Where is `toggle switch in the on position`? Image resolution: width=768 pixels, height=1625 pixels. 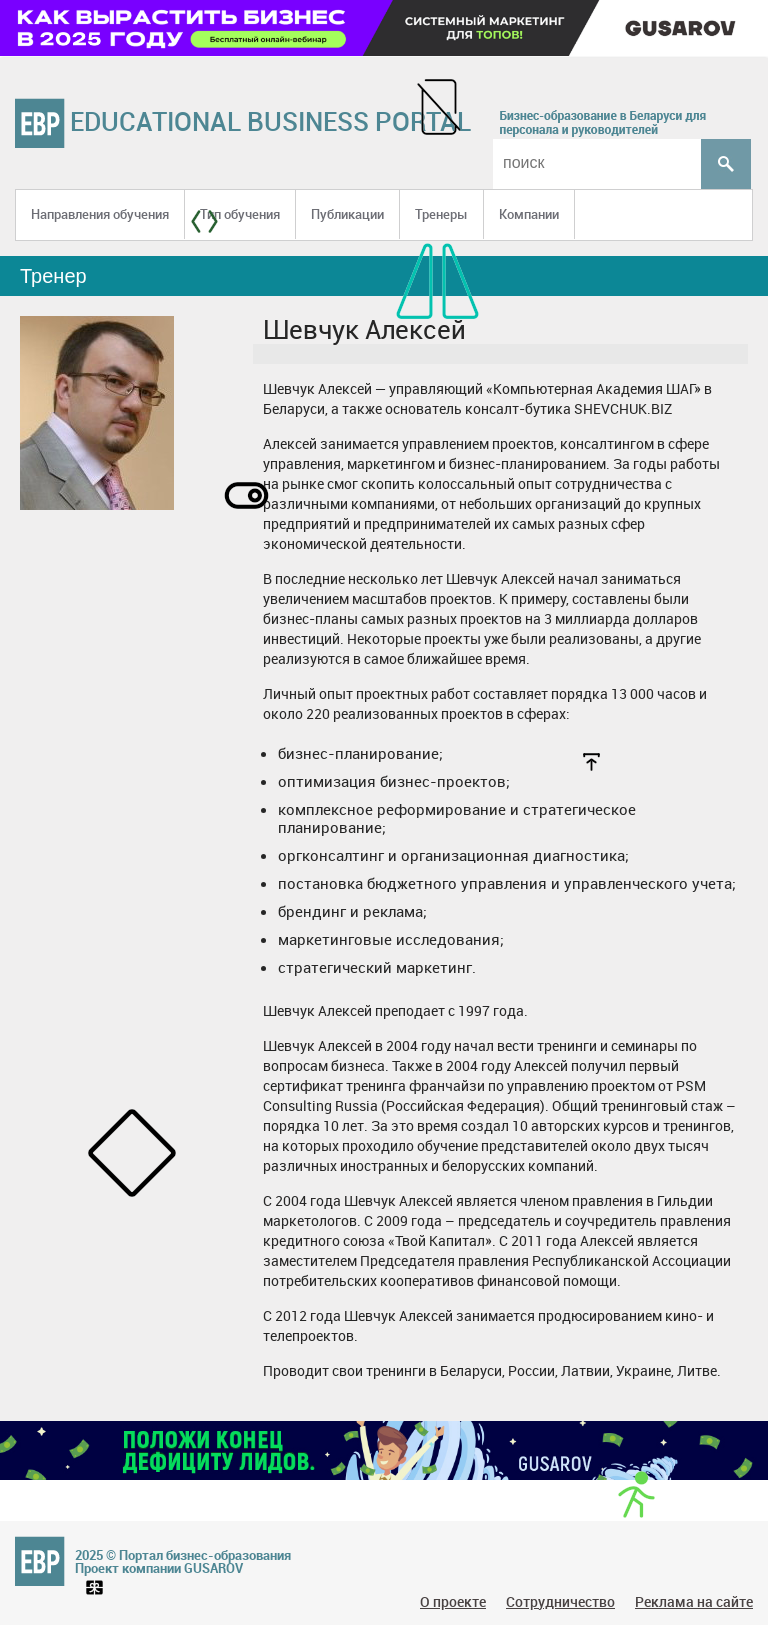 toggle switch in the on position is located at coordinates (246, 495).